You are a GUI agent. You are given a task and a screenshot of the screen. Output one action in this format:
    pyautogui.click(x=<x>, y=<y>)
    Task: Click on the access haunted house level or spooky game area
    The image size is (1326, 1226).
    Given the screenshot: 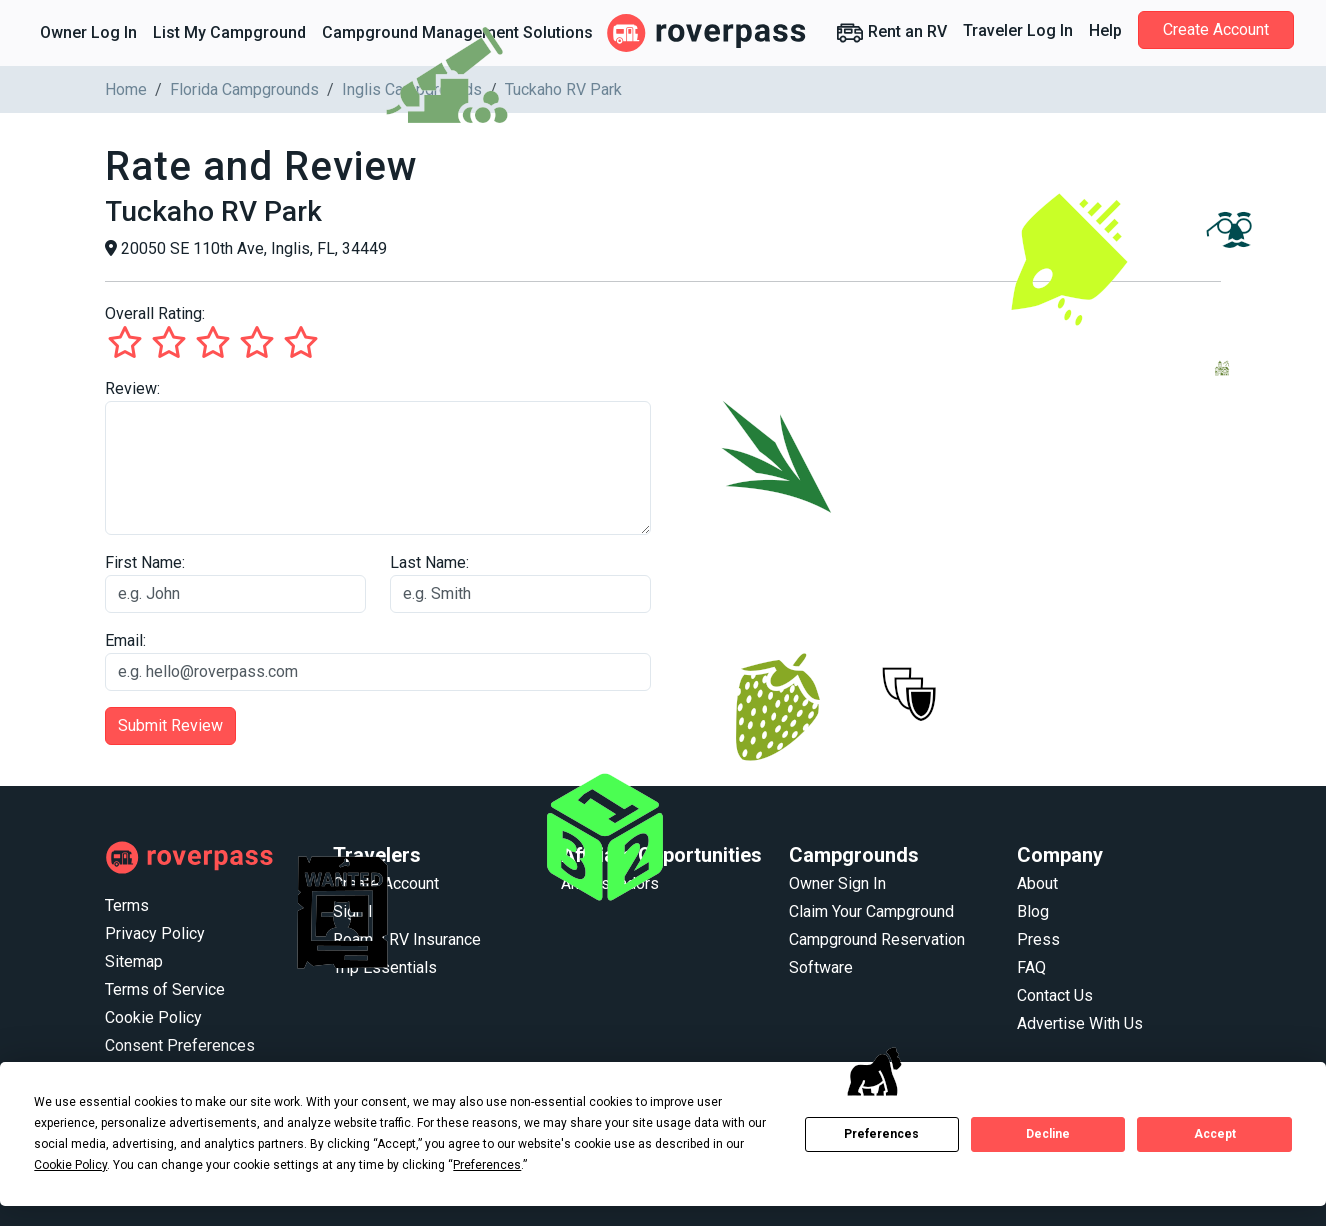 What is the action you would take?
    pyautogui.click(x=1222, y=368)
    